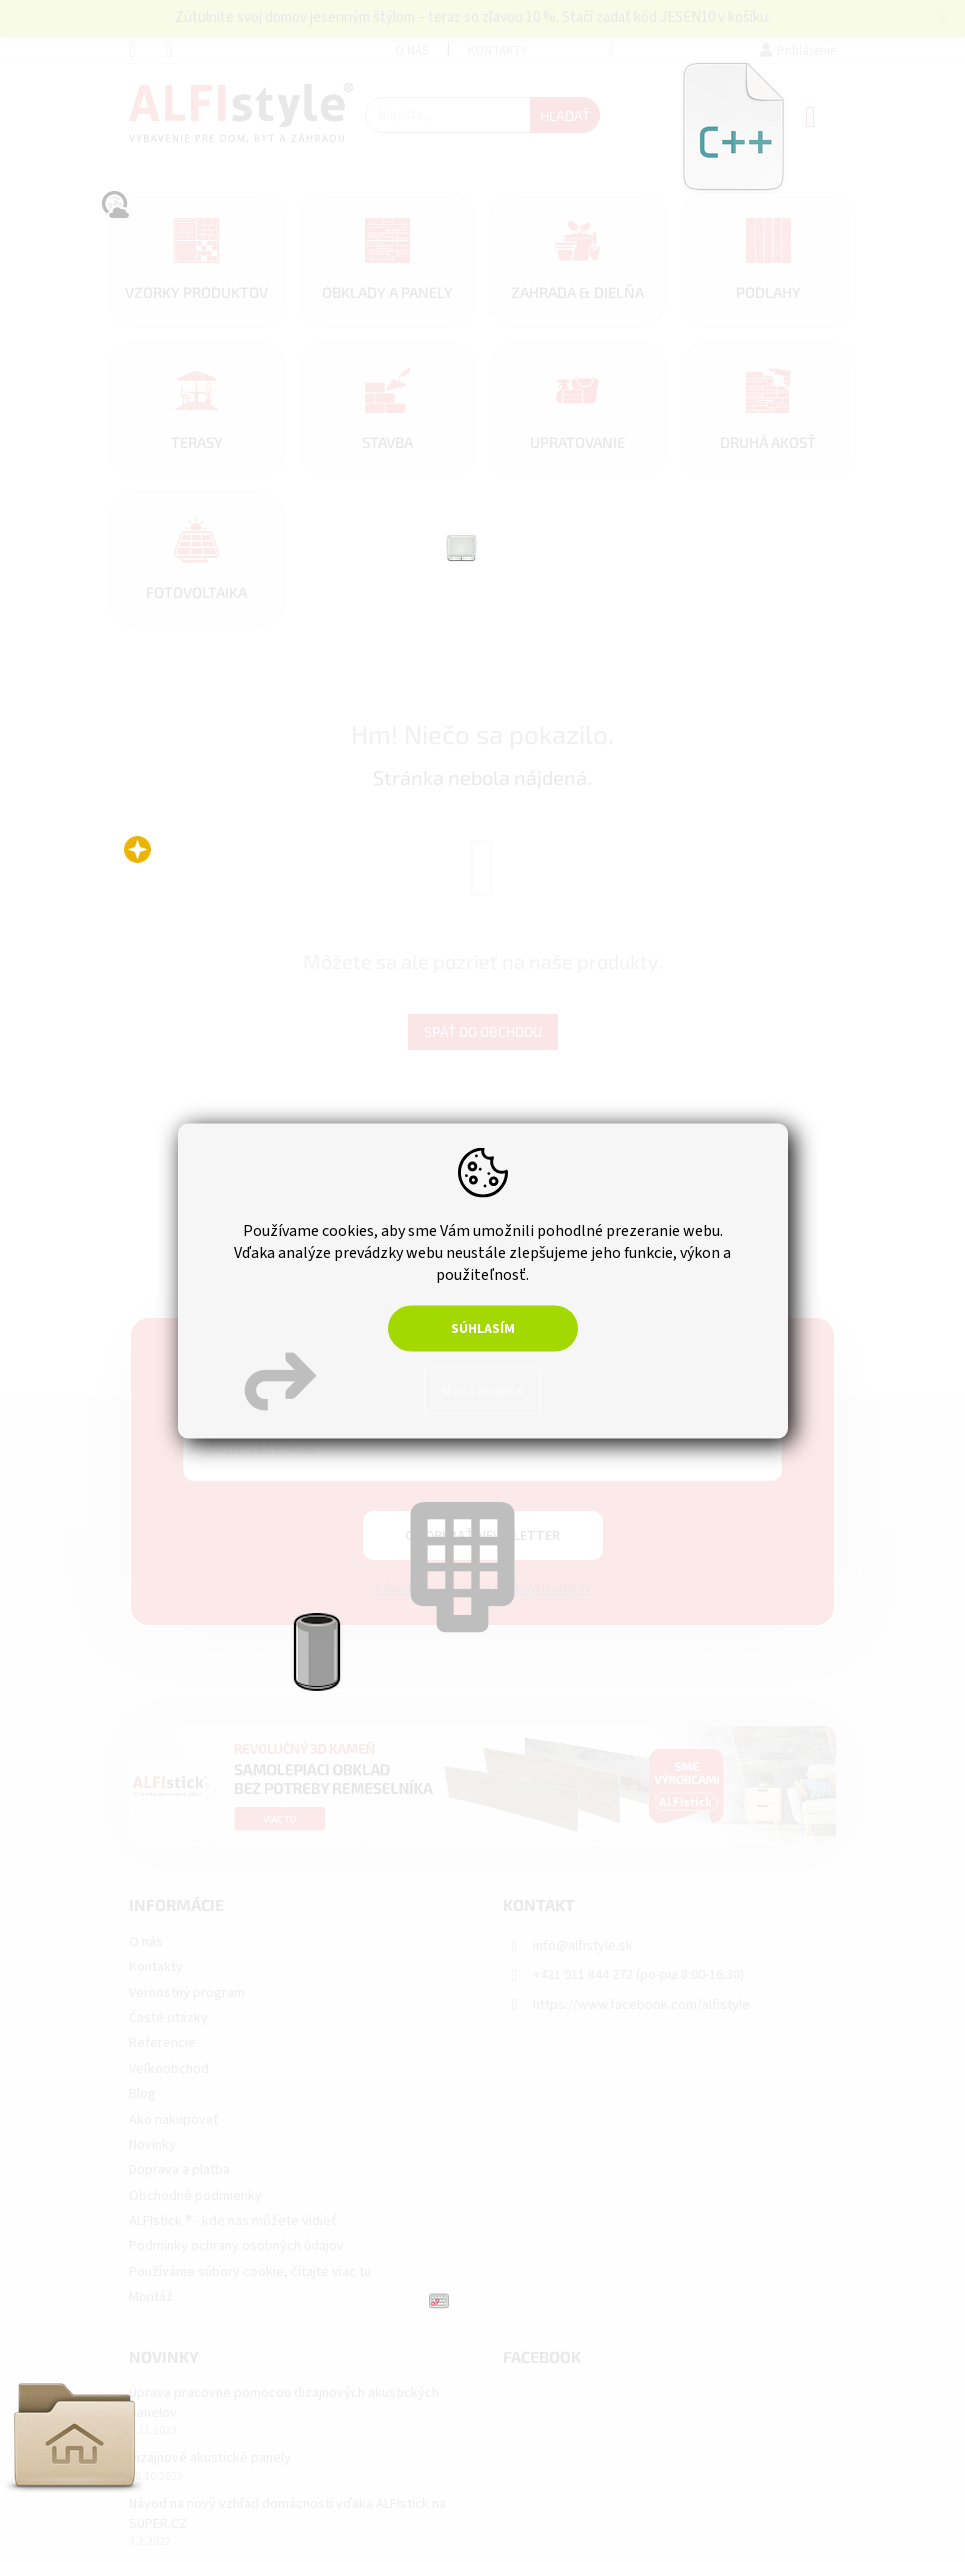 The height and width of the screenshot is (2562, 965). Describe the element at coordinates (137, 849) in the screenshot. I see `mark a bluetooth device as trusted` at that location.